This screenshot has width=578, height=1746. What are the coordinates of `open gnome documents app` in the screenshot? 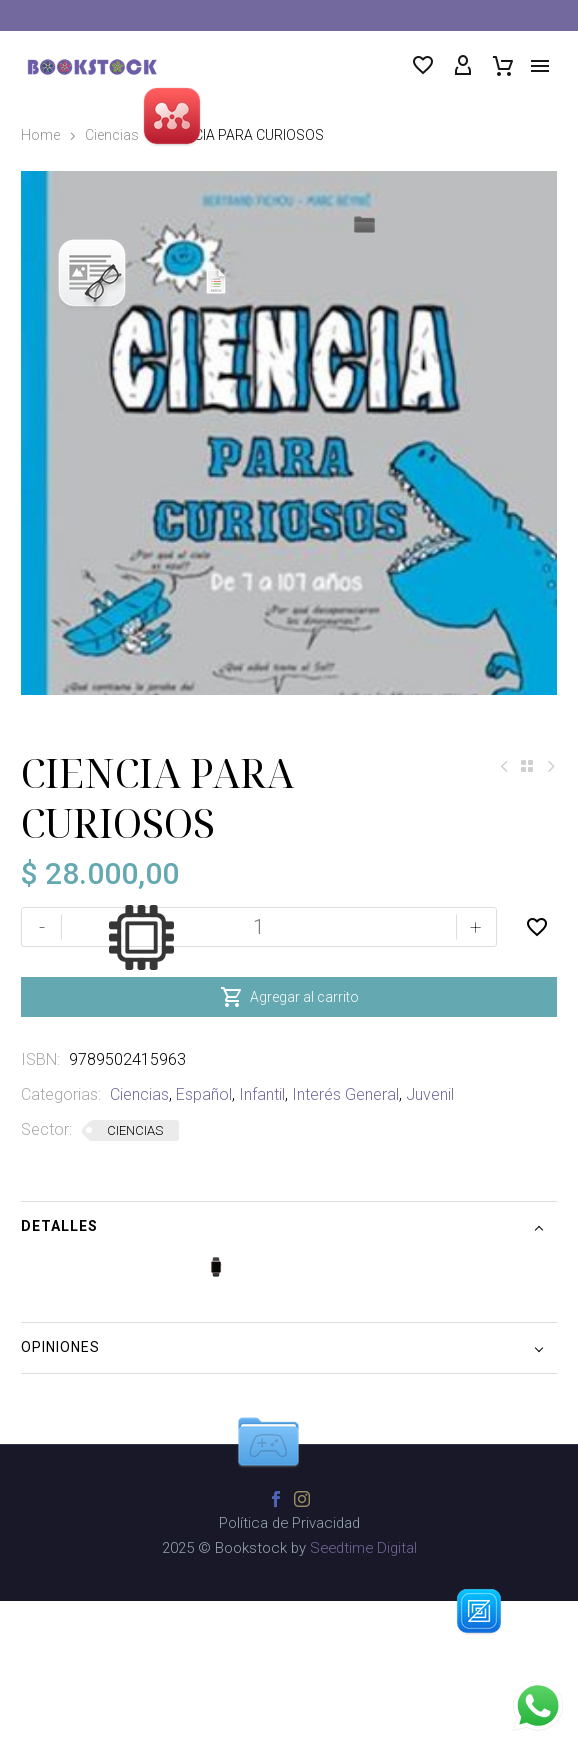 It's located at (92, 273).